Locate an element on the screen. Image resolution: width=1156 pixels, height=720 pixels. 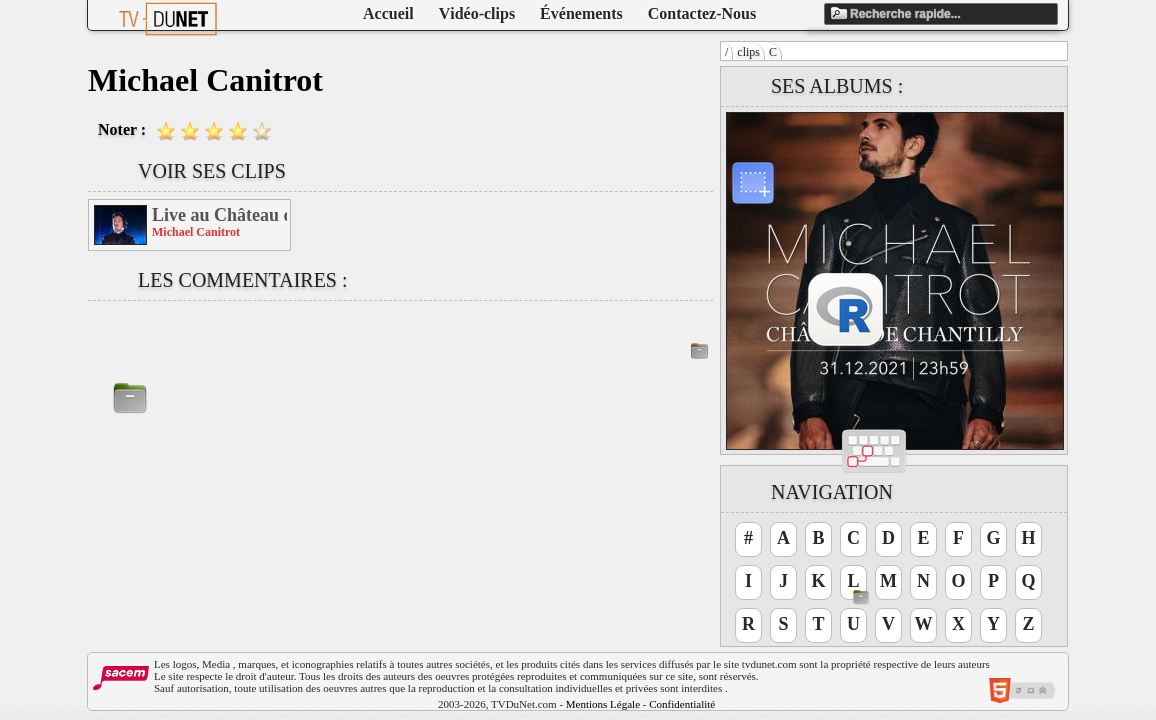
open the file manager application is located at coordinates (861, 597).